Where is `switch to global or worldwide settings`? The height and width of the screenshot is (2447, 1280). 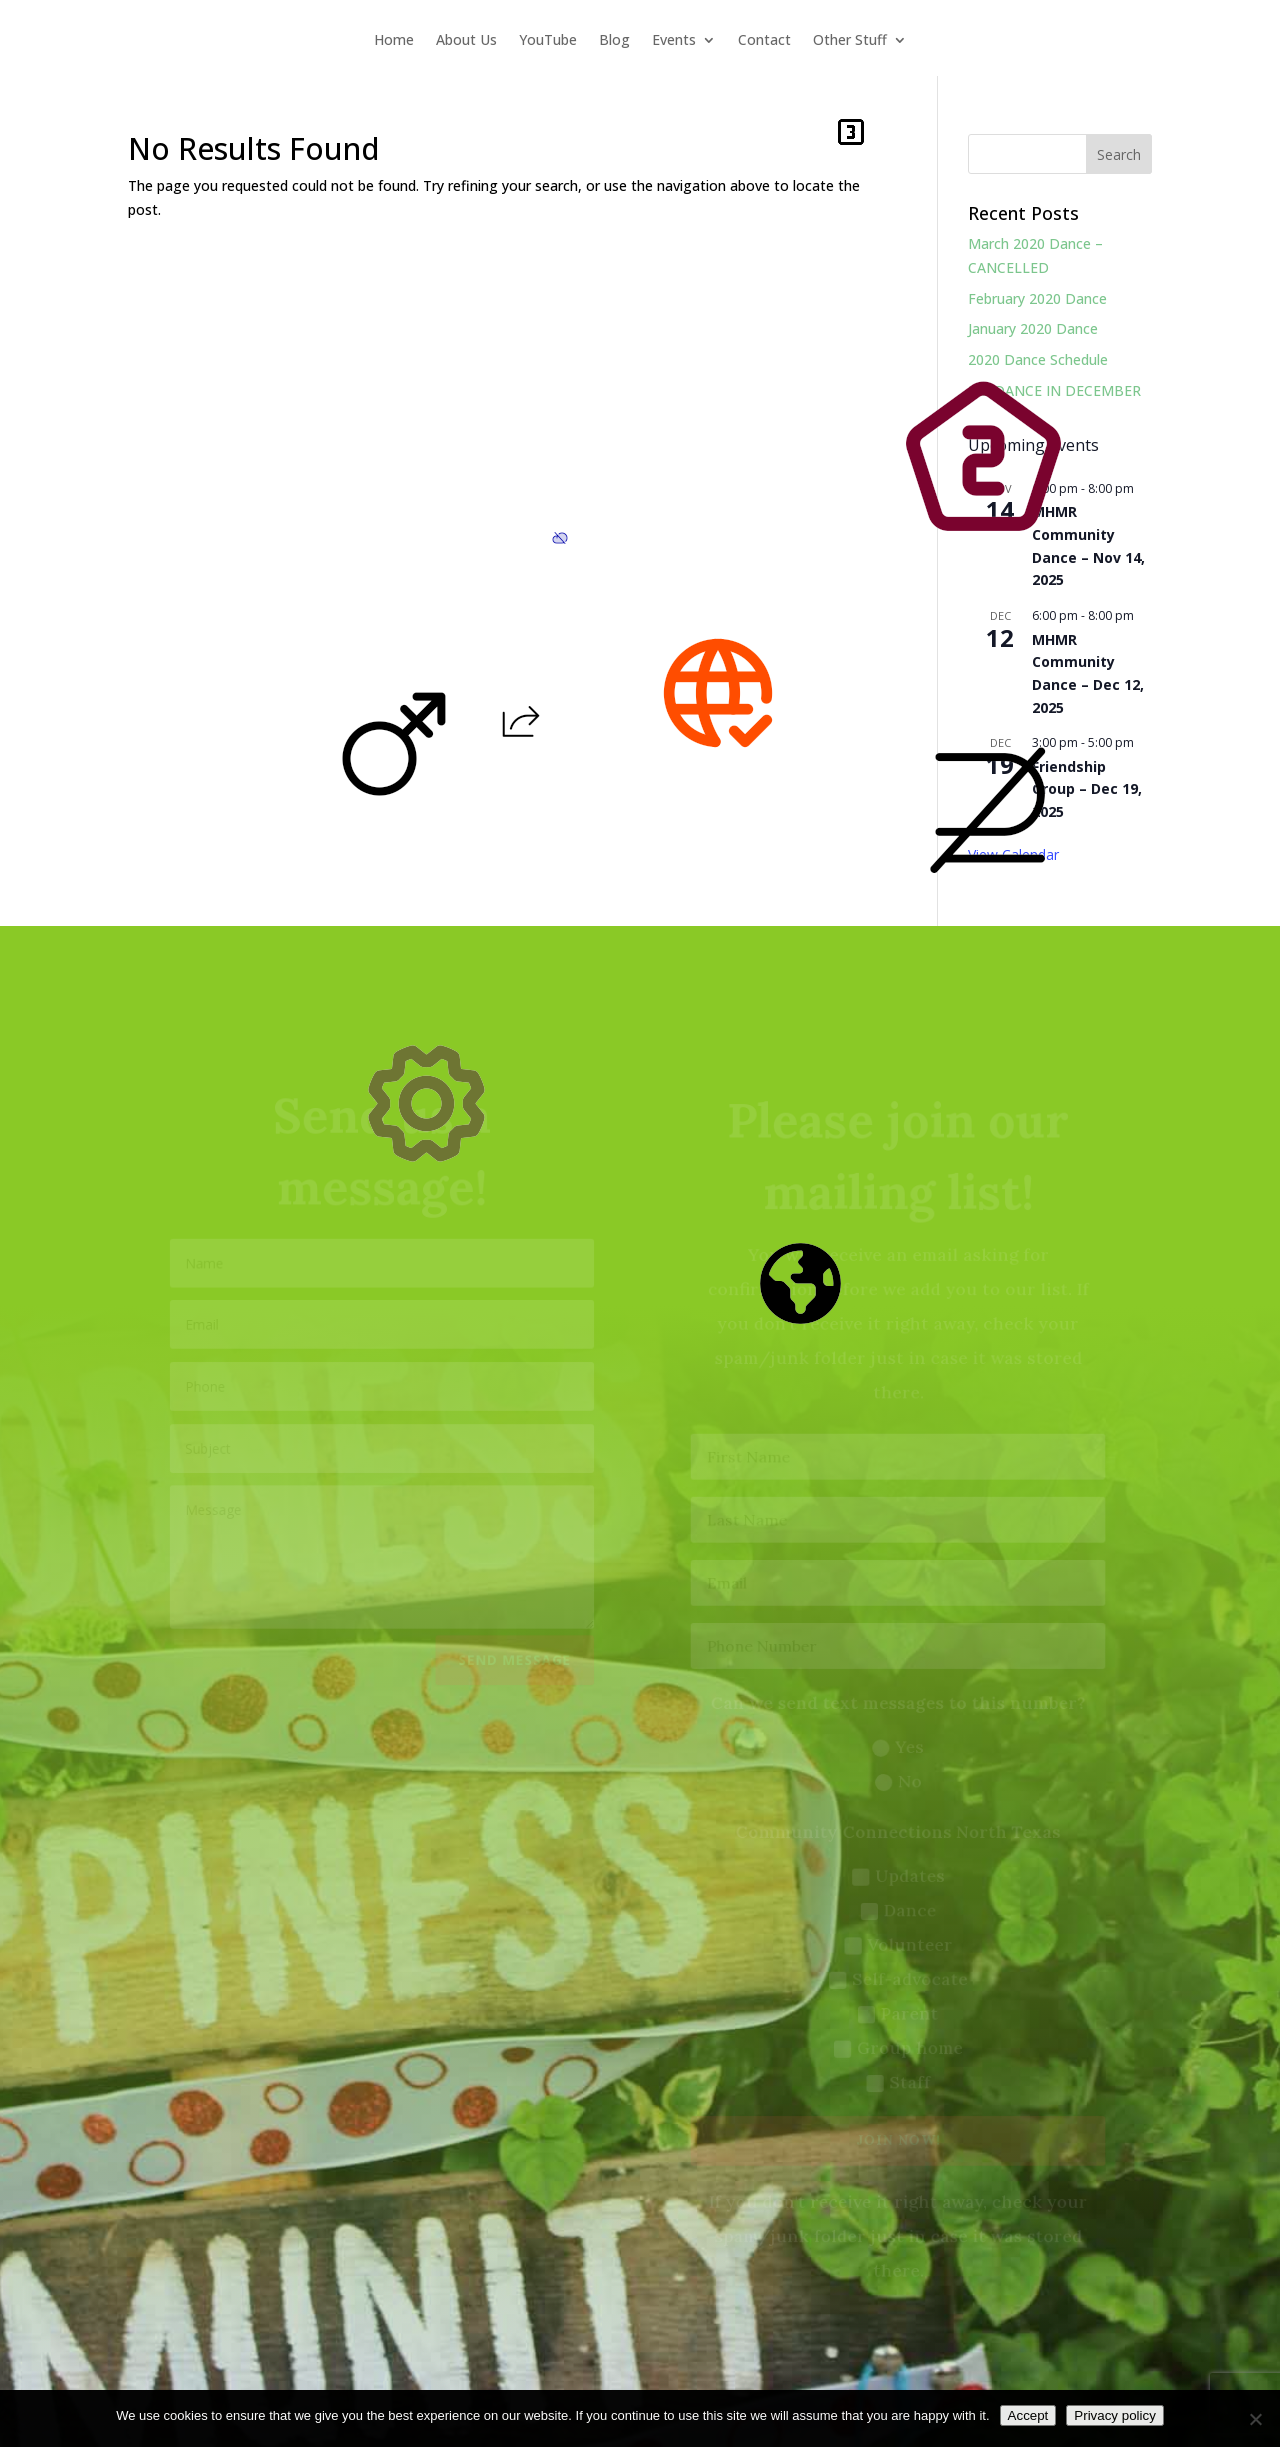
switch to global or worldwide settings is located at coordinates (800, 1283).